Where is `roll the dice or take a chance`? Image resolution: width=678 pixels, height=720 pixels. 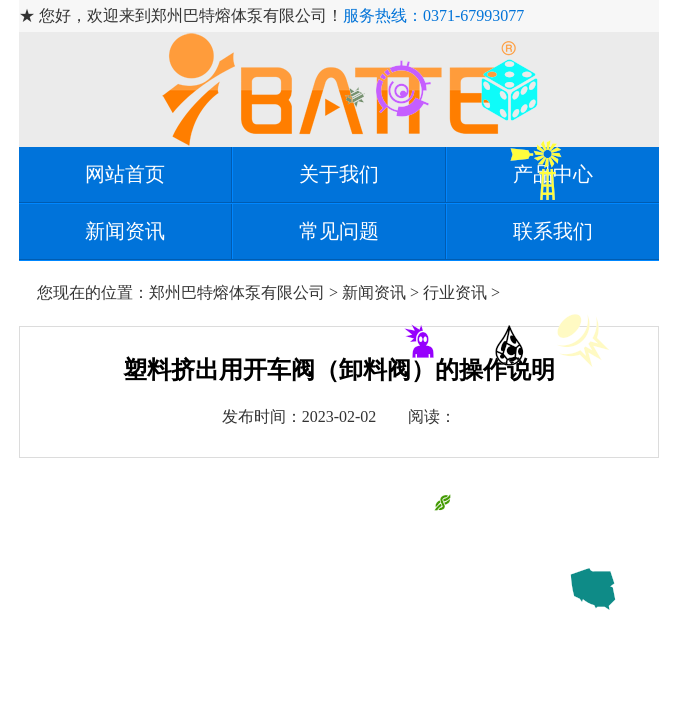
roll the dice or take a chance is located at coordinates (509, 90).